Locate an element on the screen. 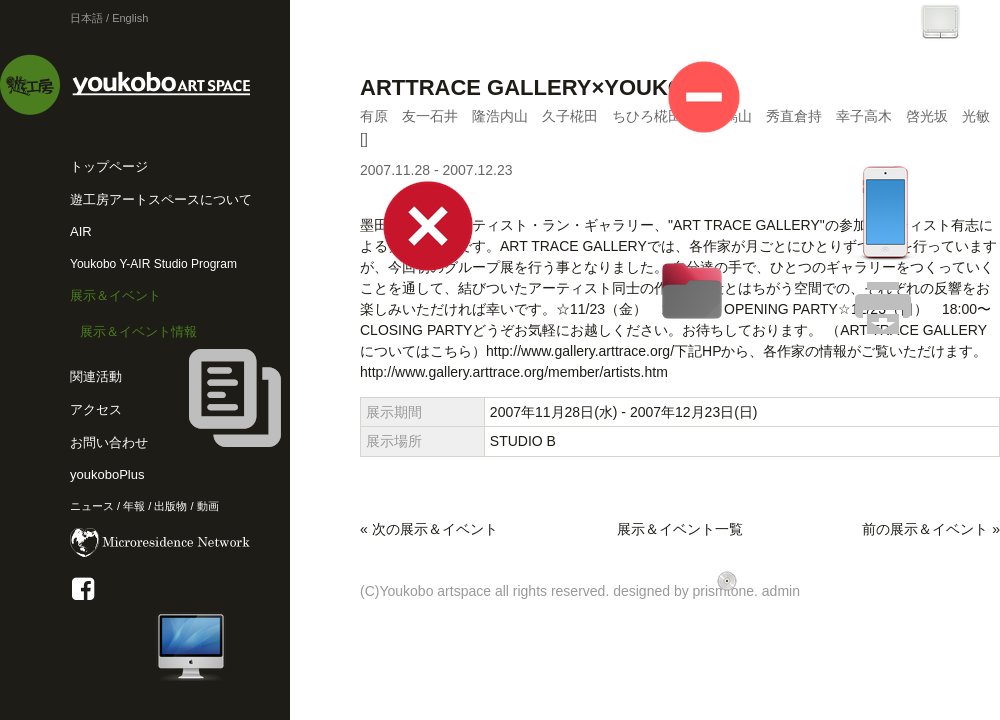 This screenshot has width=1000, height=720. access CD/DVD drive or disc reader is located at coordinates (727, 581).